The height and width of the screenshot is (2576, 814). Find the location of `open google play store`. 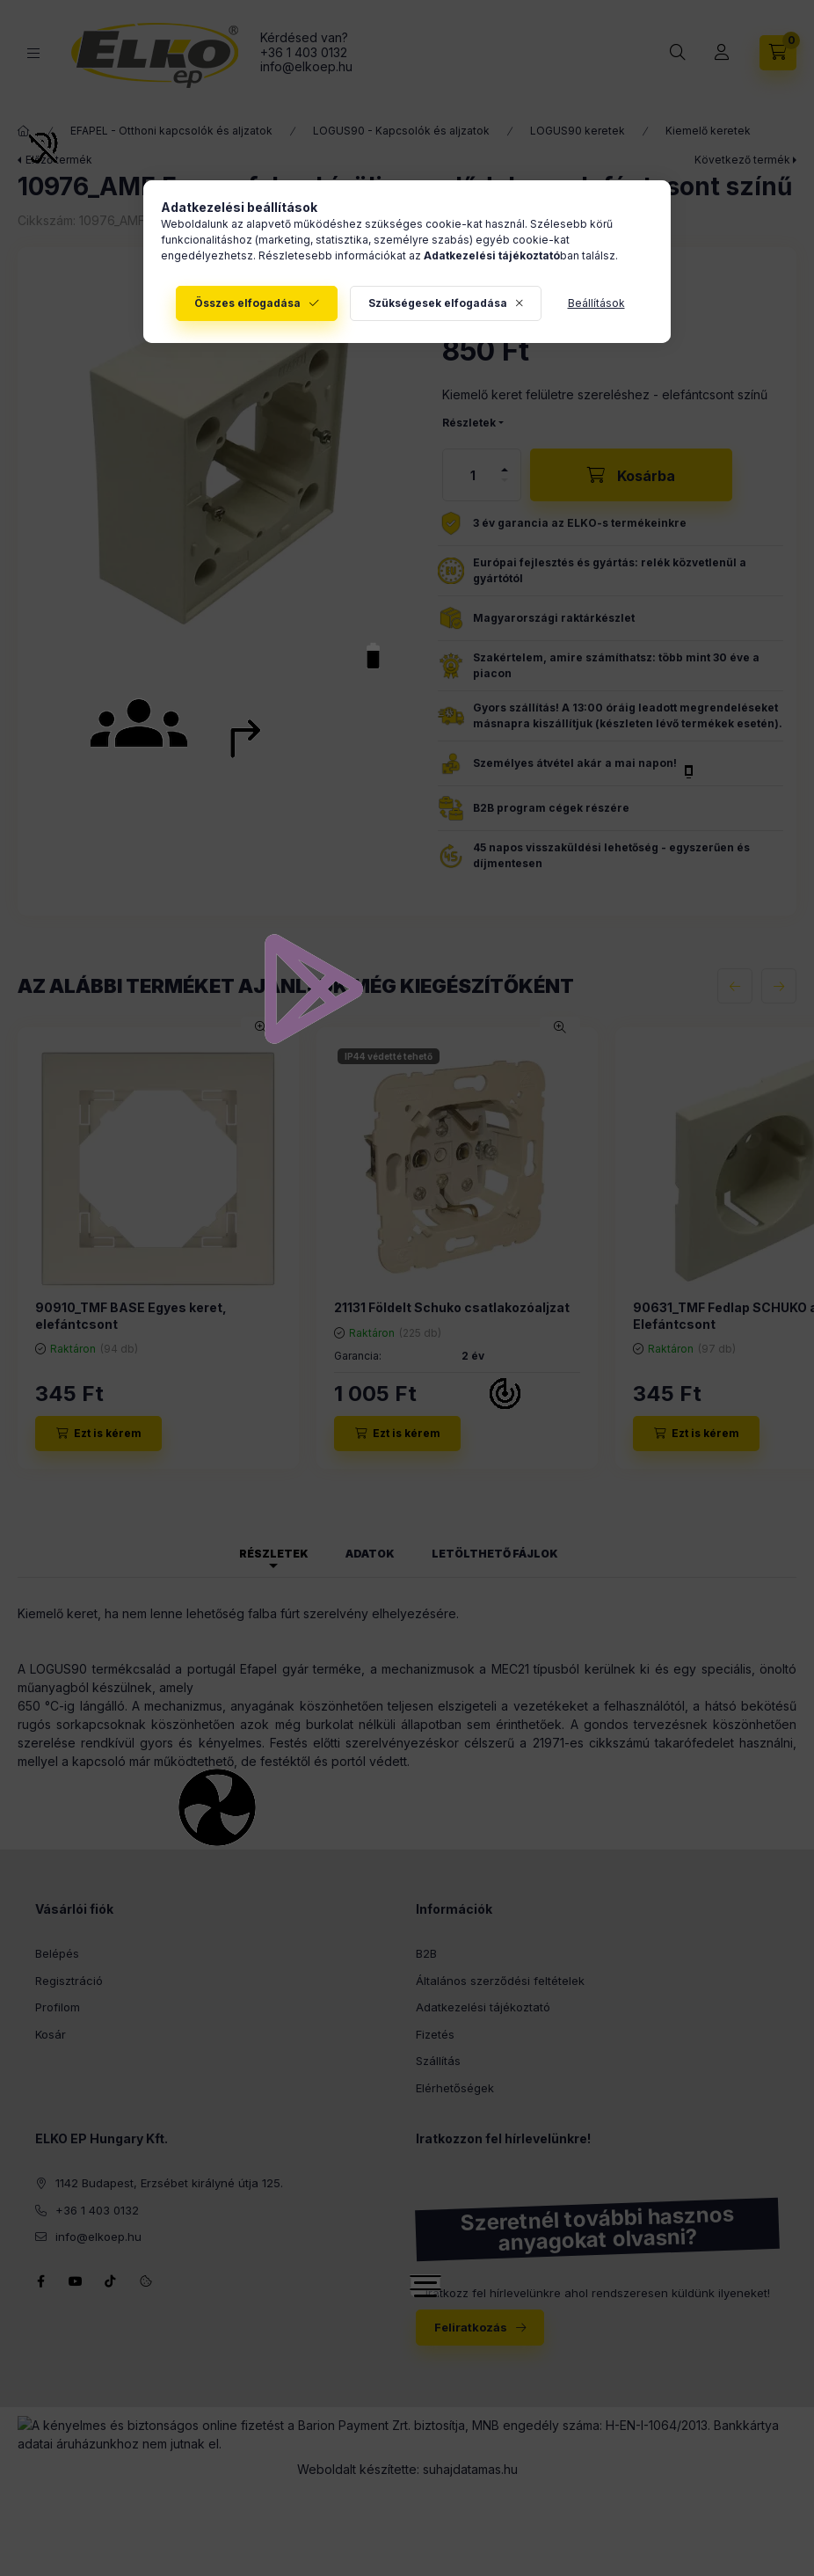

open google play store is located at coordinates (304, 989).